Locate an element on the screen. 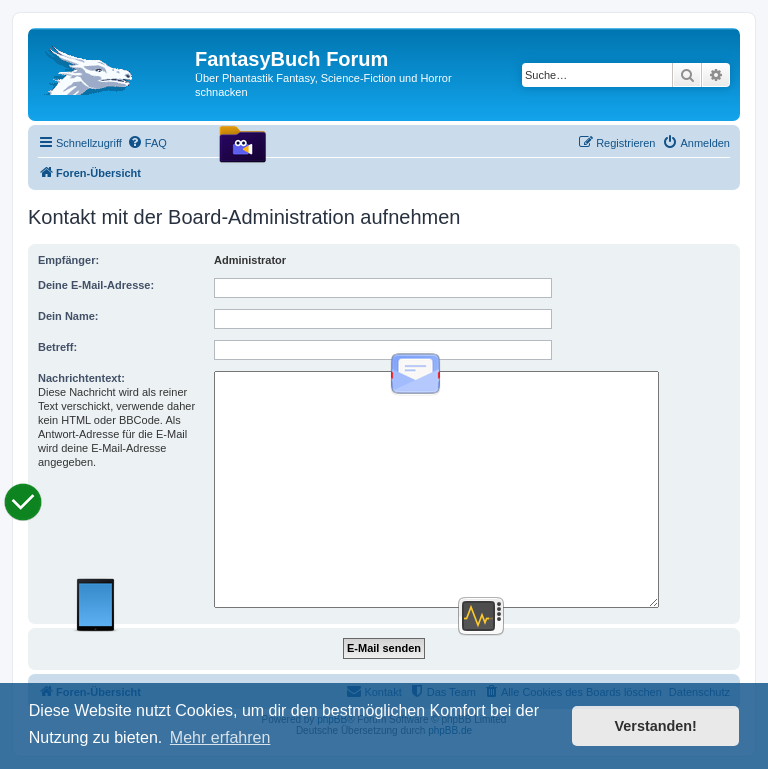 The image size is (768, 769). iPad Air device in connected devices list is located at coordinates (95, 604).